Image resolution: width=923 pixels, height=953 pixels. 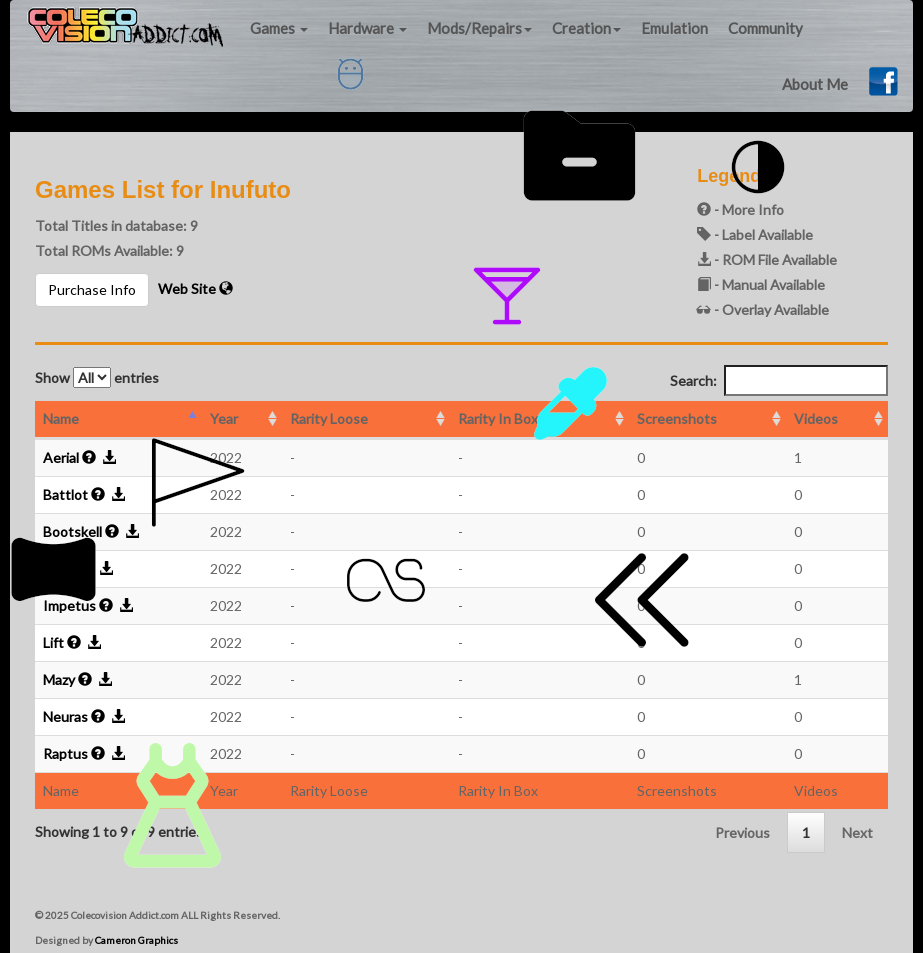 I want to click on adjust display contrast settings, so click(x=758, y=167).